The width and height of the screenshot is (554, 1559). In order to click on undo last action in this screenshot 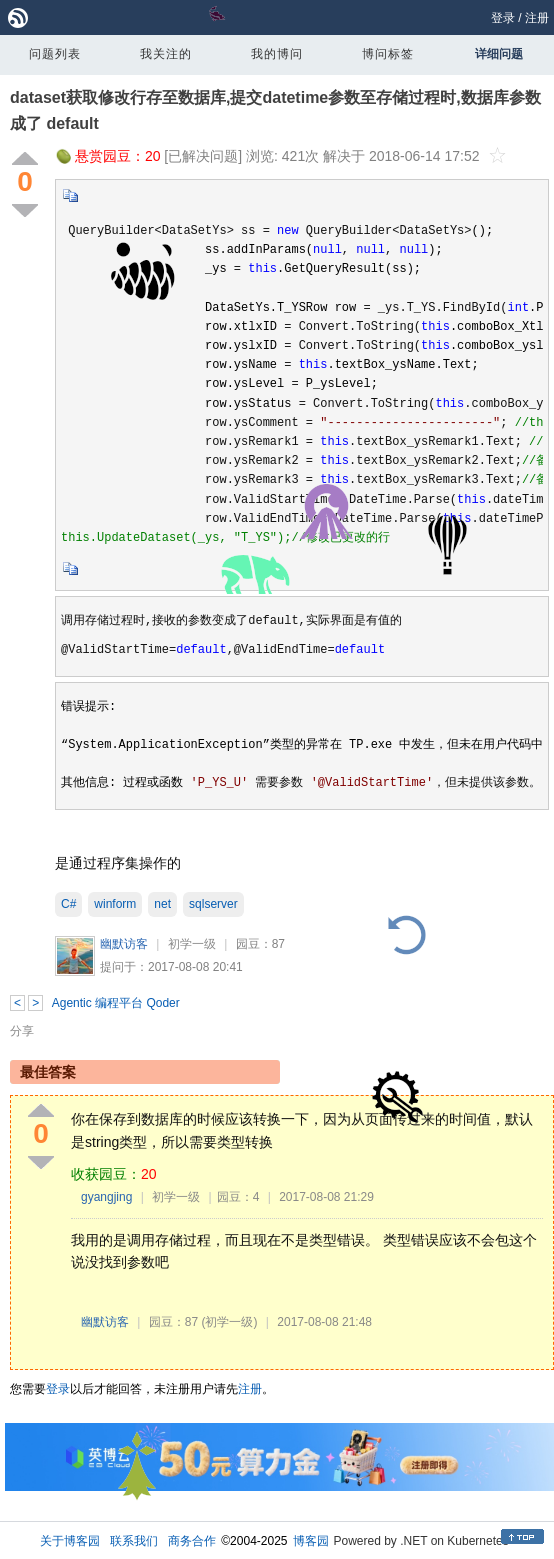, I will do `click(407, 935)`.